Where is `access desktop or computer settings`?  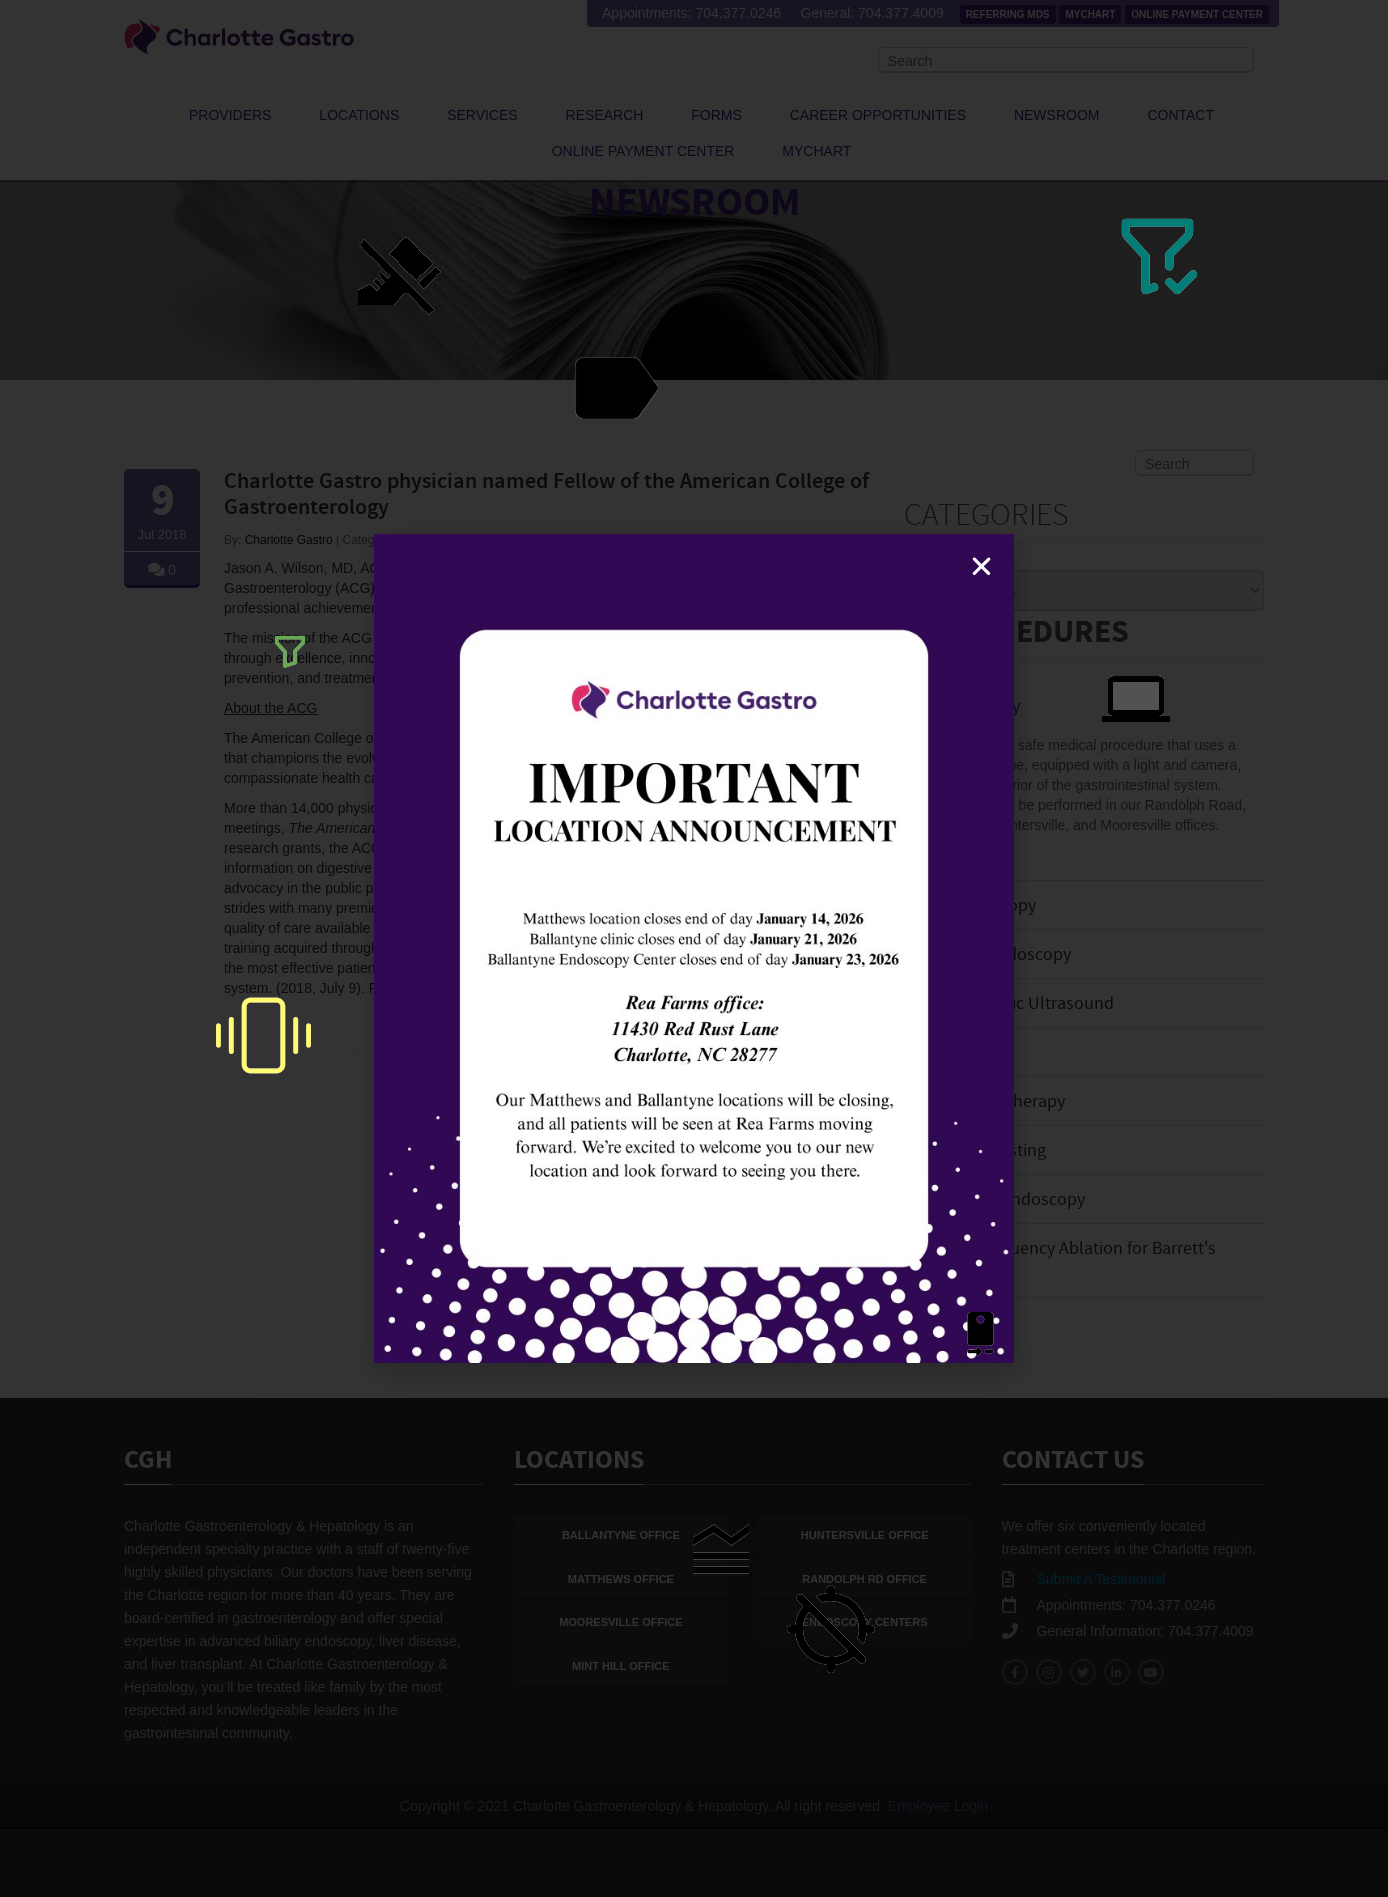
access desktop or computer settings is located at coordinates (1136, 699).